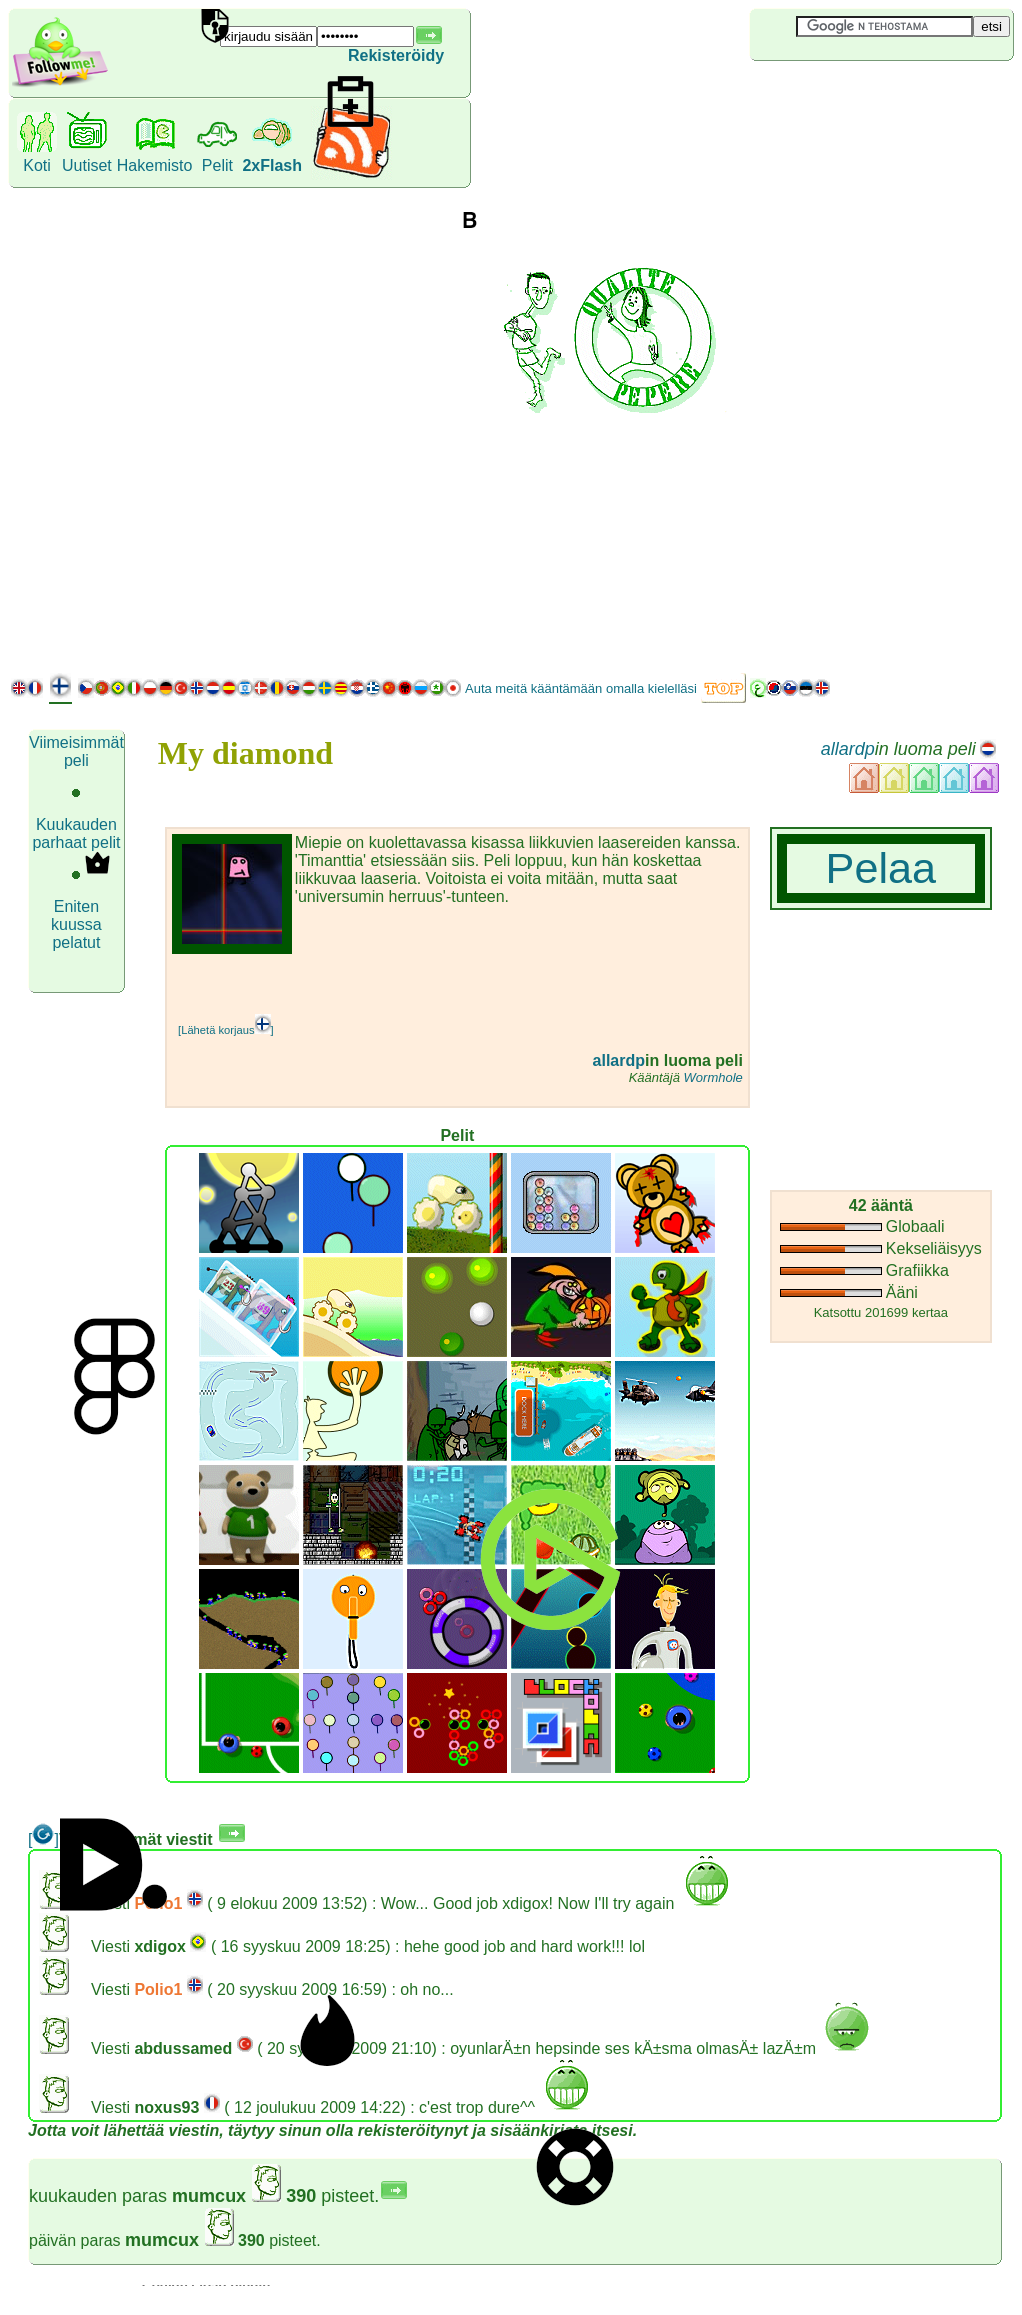 This screenshot has height=2315, width=1022. Describe the element at coordinates (114, 1376) in the screenshot. I see `open Figma design tool` at that location.